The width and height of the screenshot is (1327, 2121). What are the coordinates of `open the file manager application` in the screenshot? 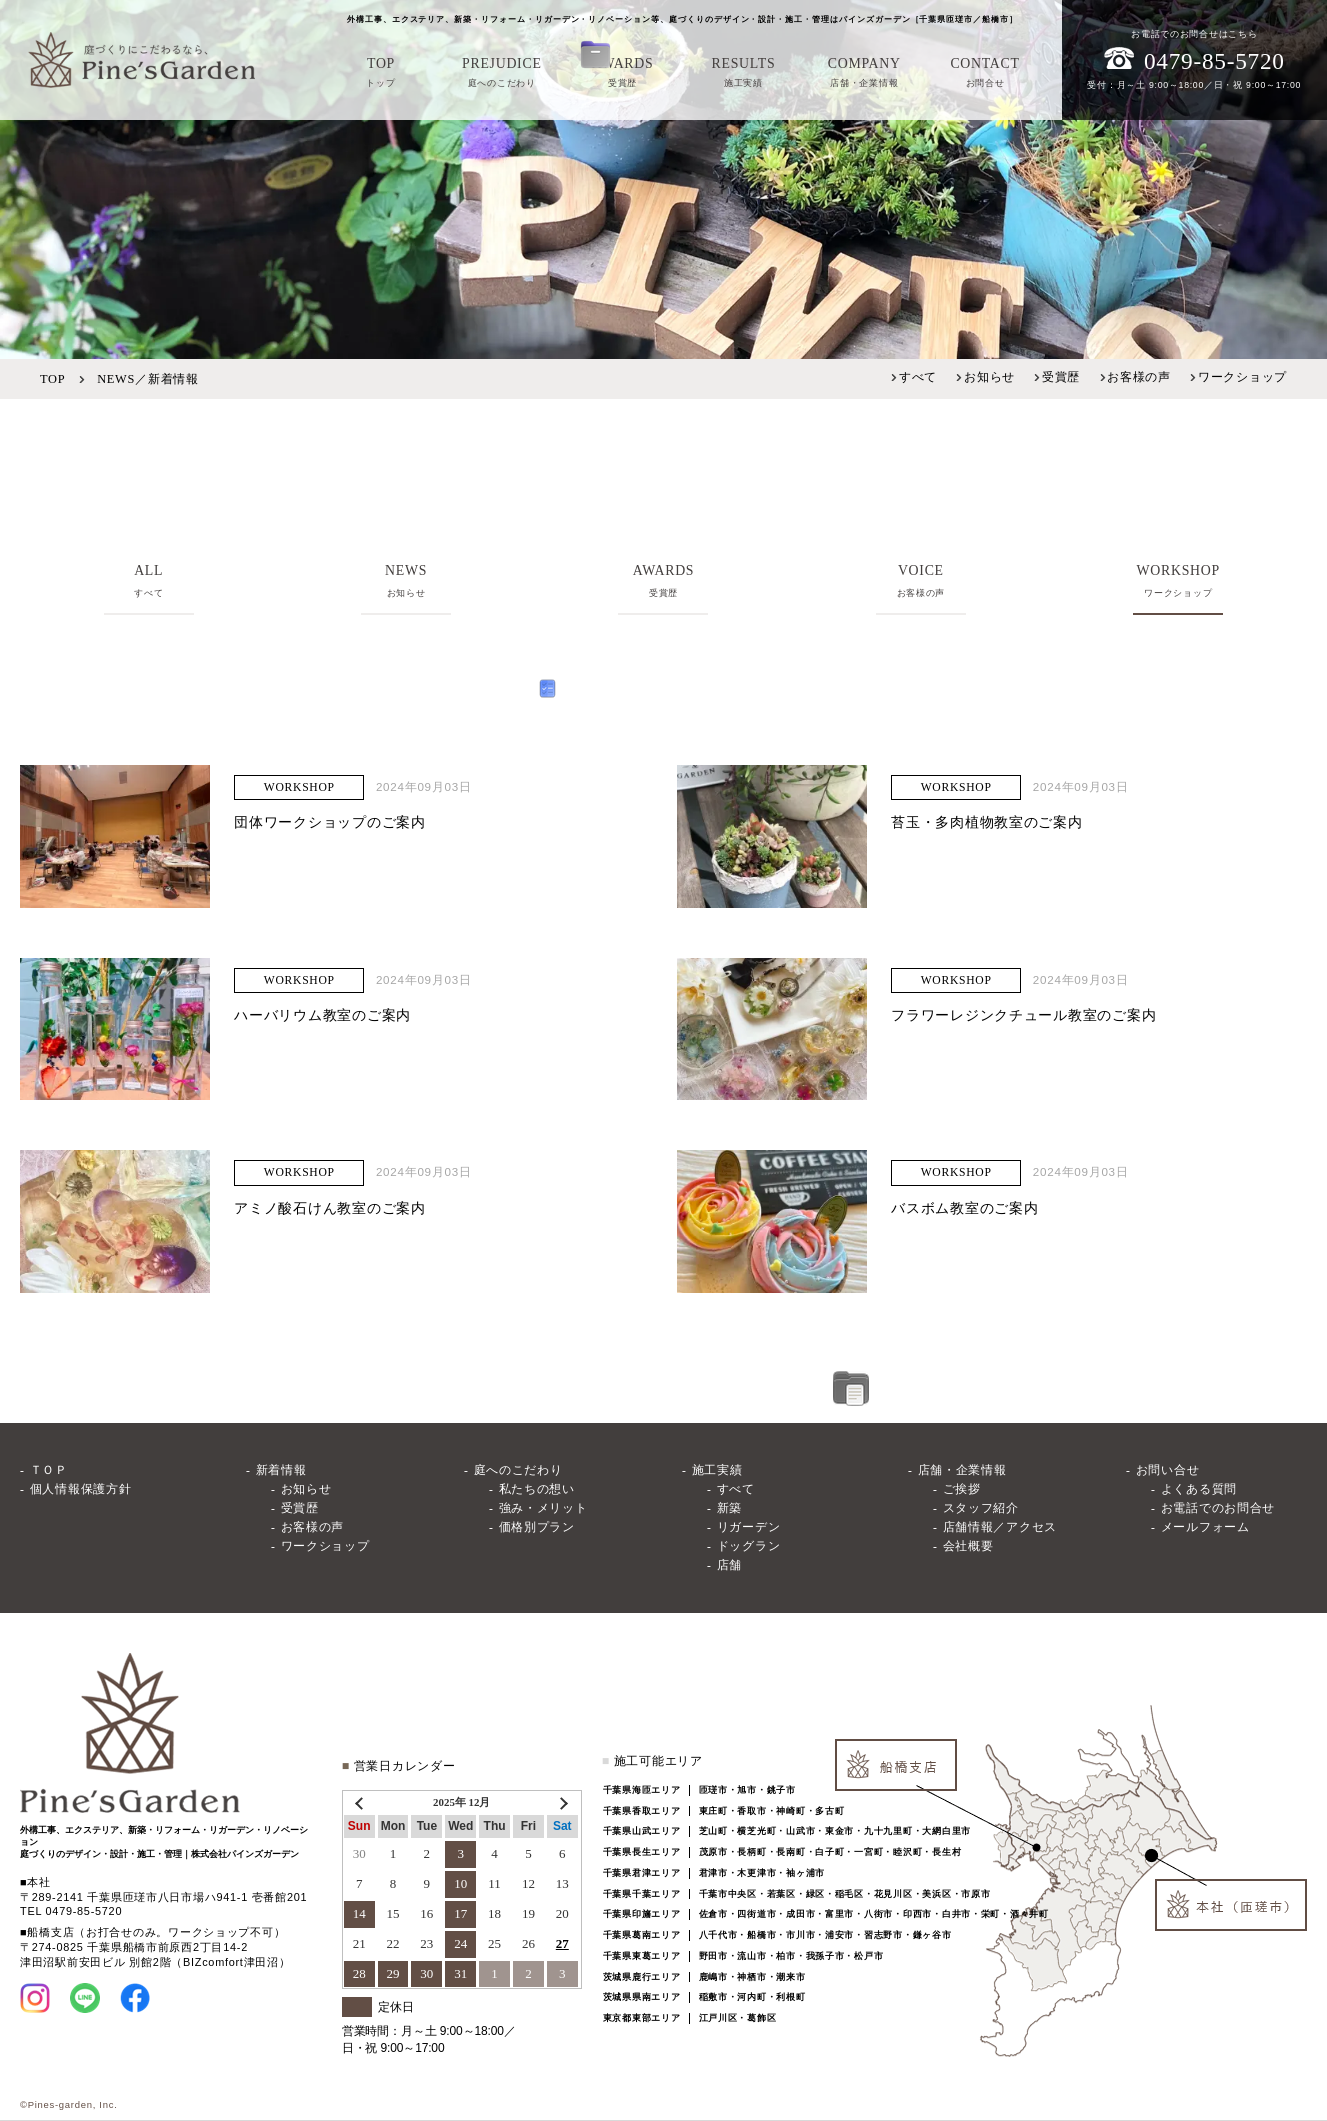 It's located at (595, 54).